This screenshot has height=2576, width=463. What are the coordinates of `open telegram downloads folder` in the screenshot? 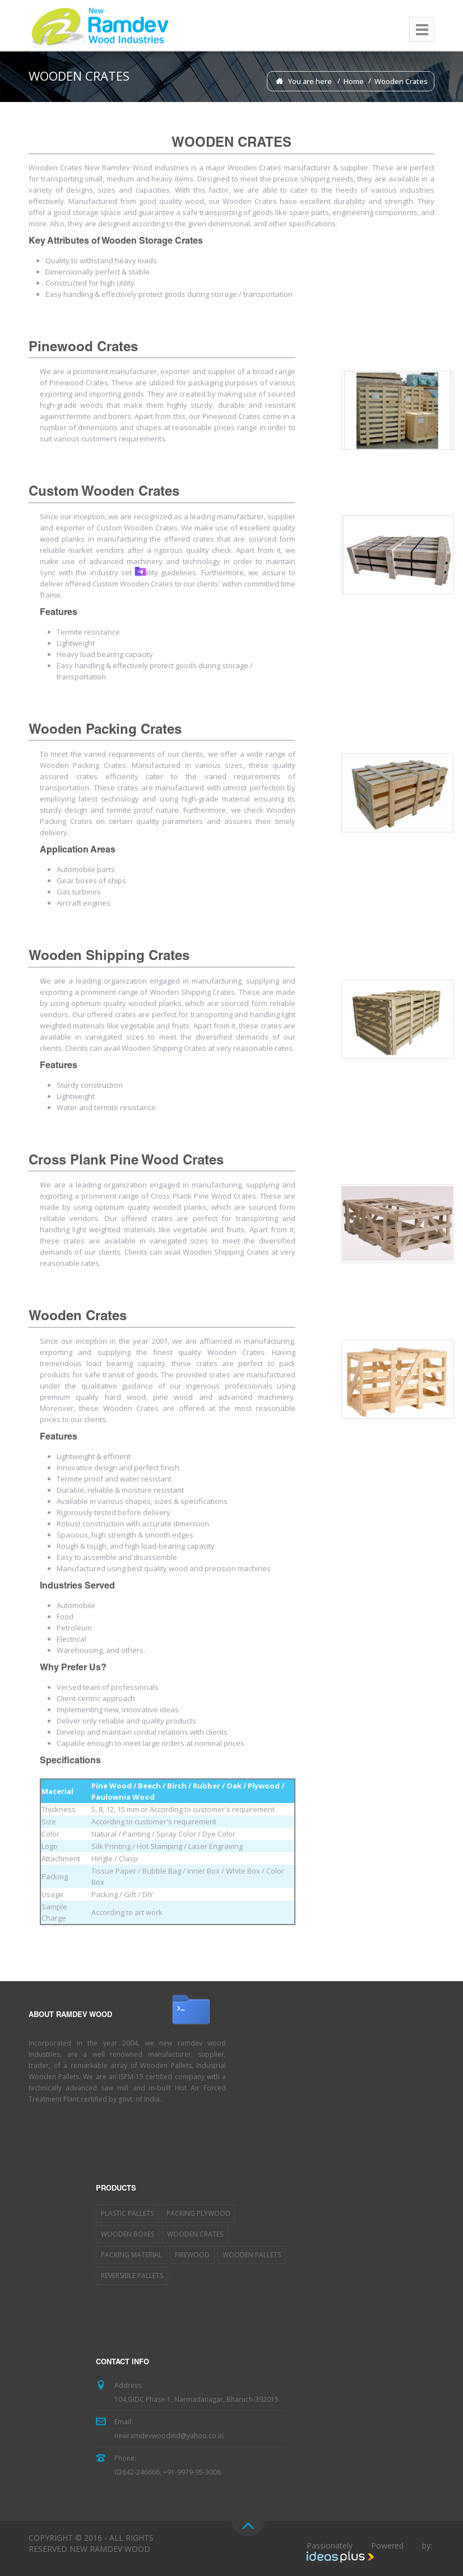 It's located at (140, 571).